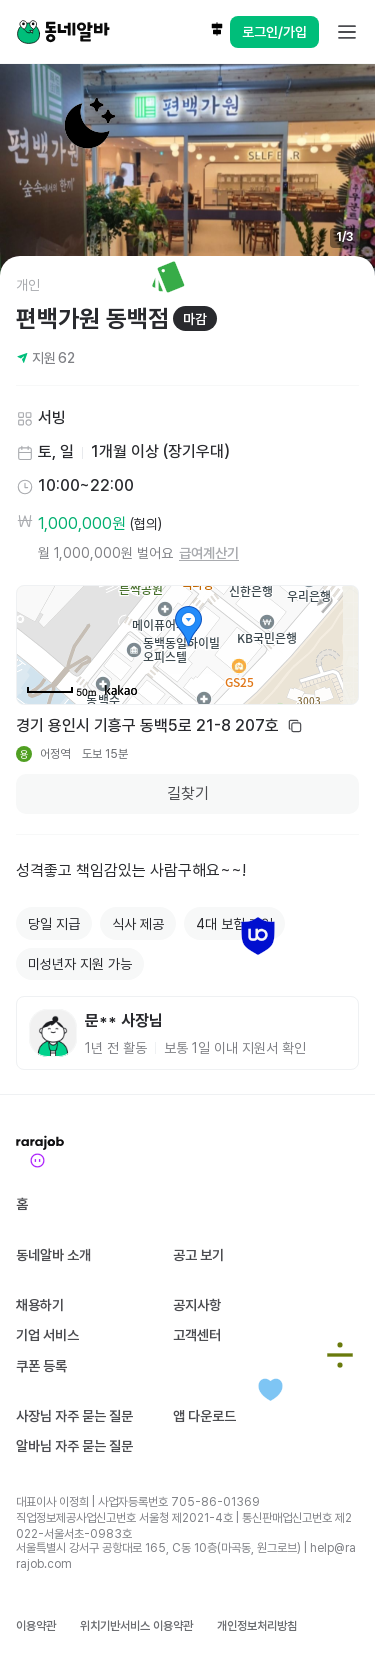 This screenshot has height=1671, width=375. What do you see at coordinates (258, 936) in the screenshot?
I see `uBlock Origin browser extension logo` at bounding box center [258, 936].